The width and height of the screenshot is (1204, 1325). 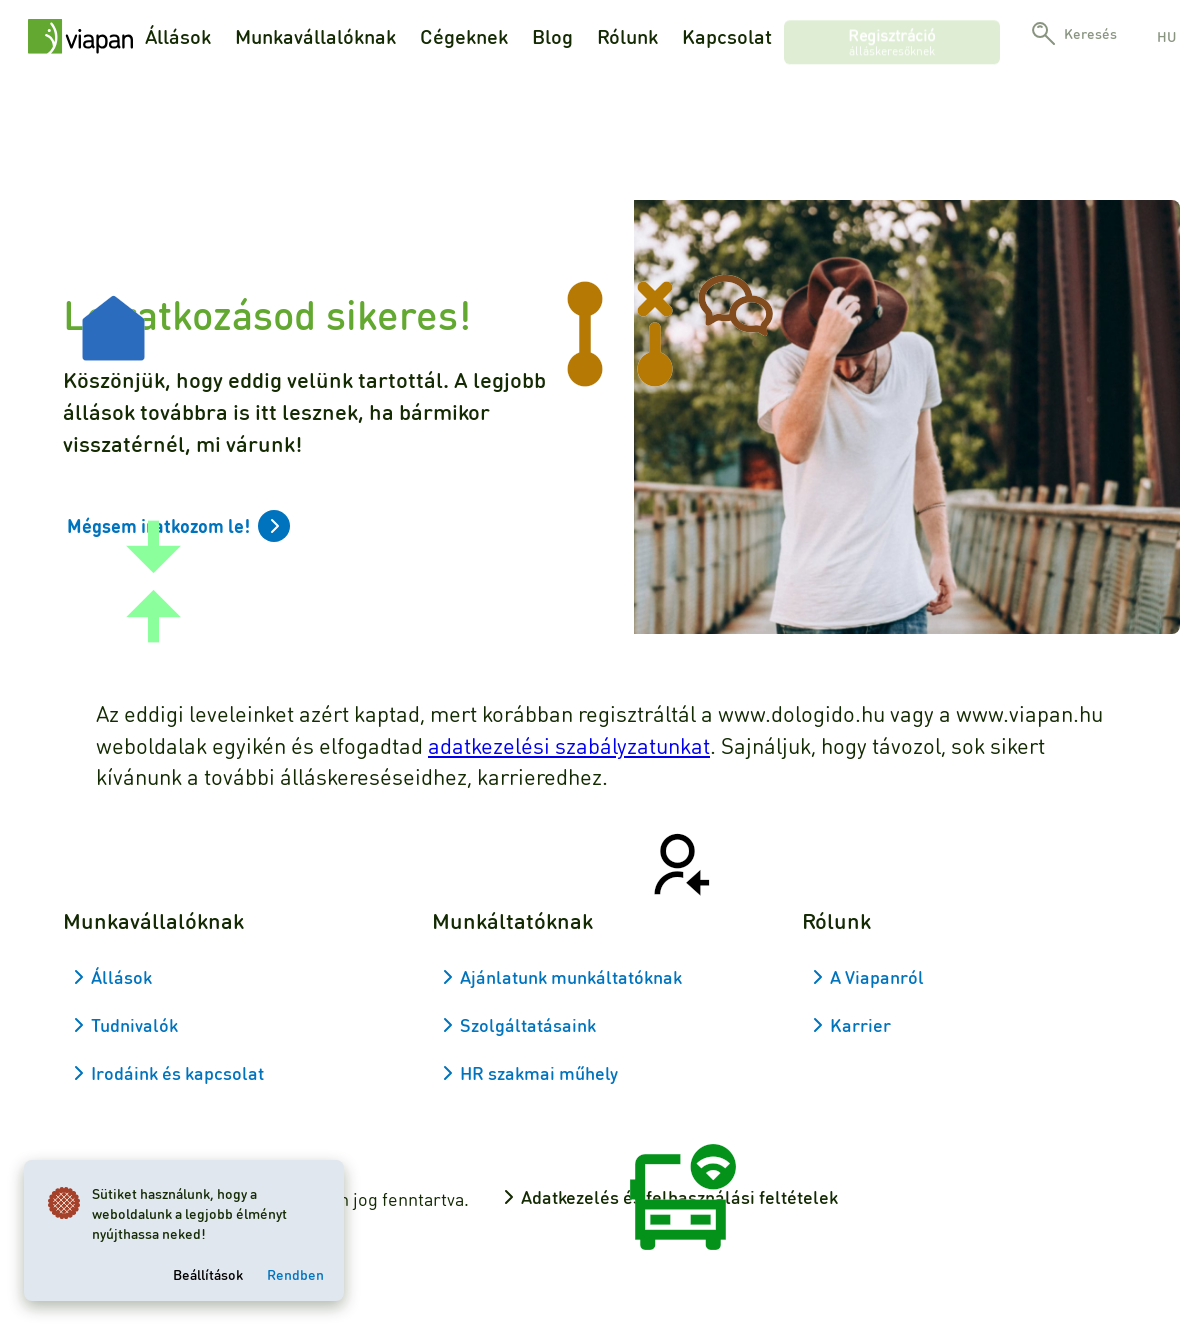 What do you see at coordinates (680, 1199) in the screenshot?
I see `indicates wifi available on public transit` at bounding box center [680, 1199].